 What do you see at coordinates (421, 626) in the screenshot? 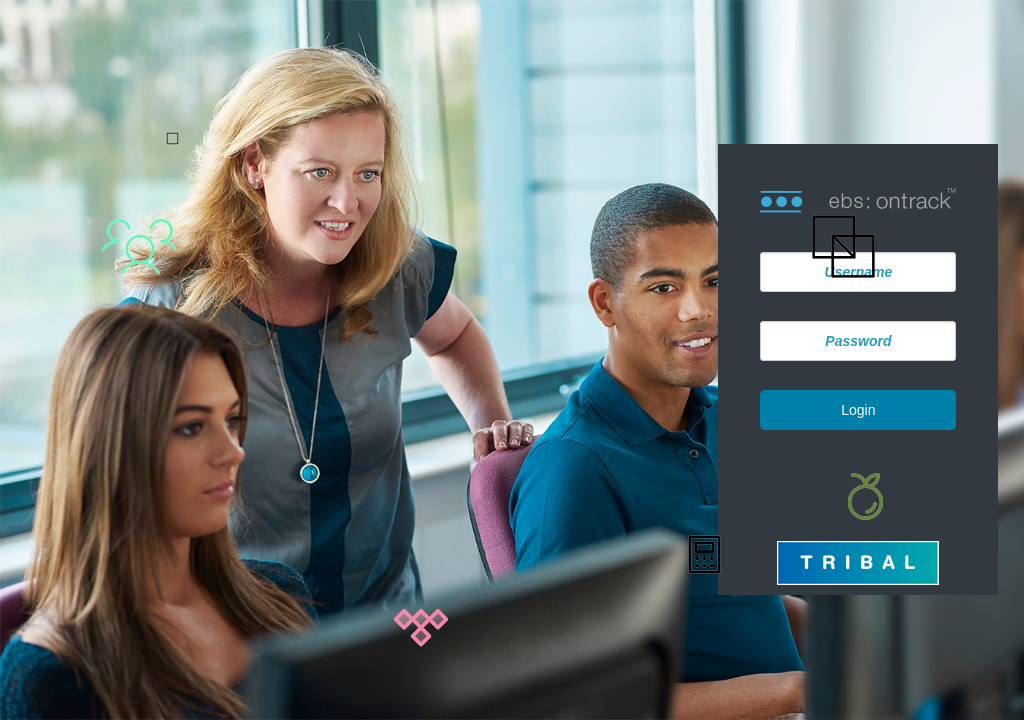
I see `open tidal music streaming app` at bounding box center [421, 626].